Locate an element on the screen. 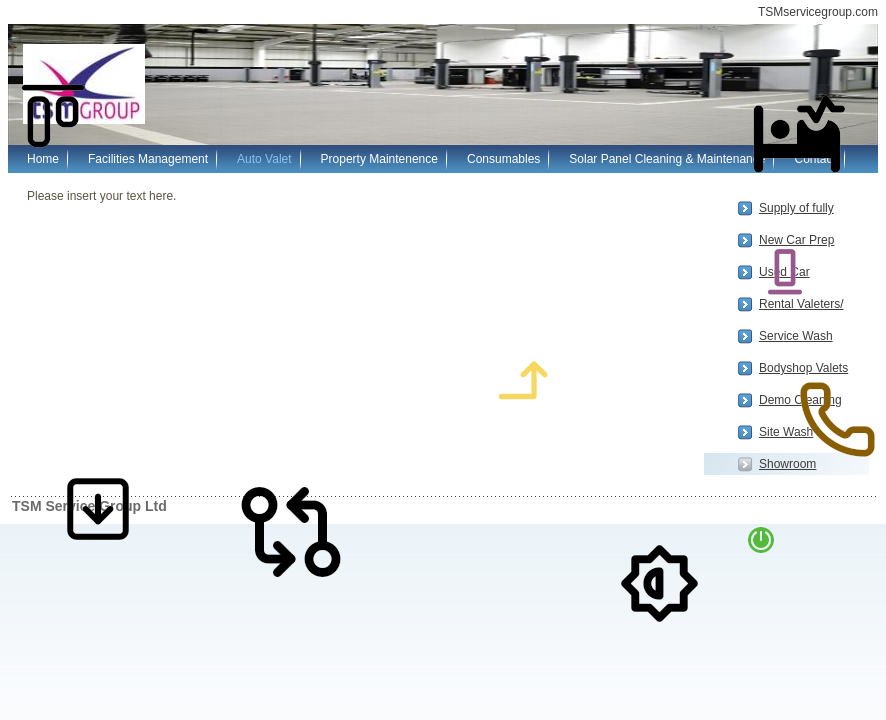 The height and width of the screenshot is (720, 886). adjust screen brightness is located at coordinates (659, 583).